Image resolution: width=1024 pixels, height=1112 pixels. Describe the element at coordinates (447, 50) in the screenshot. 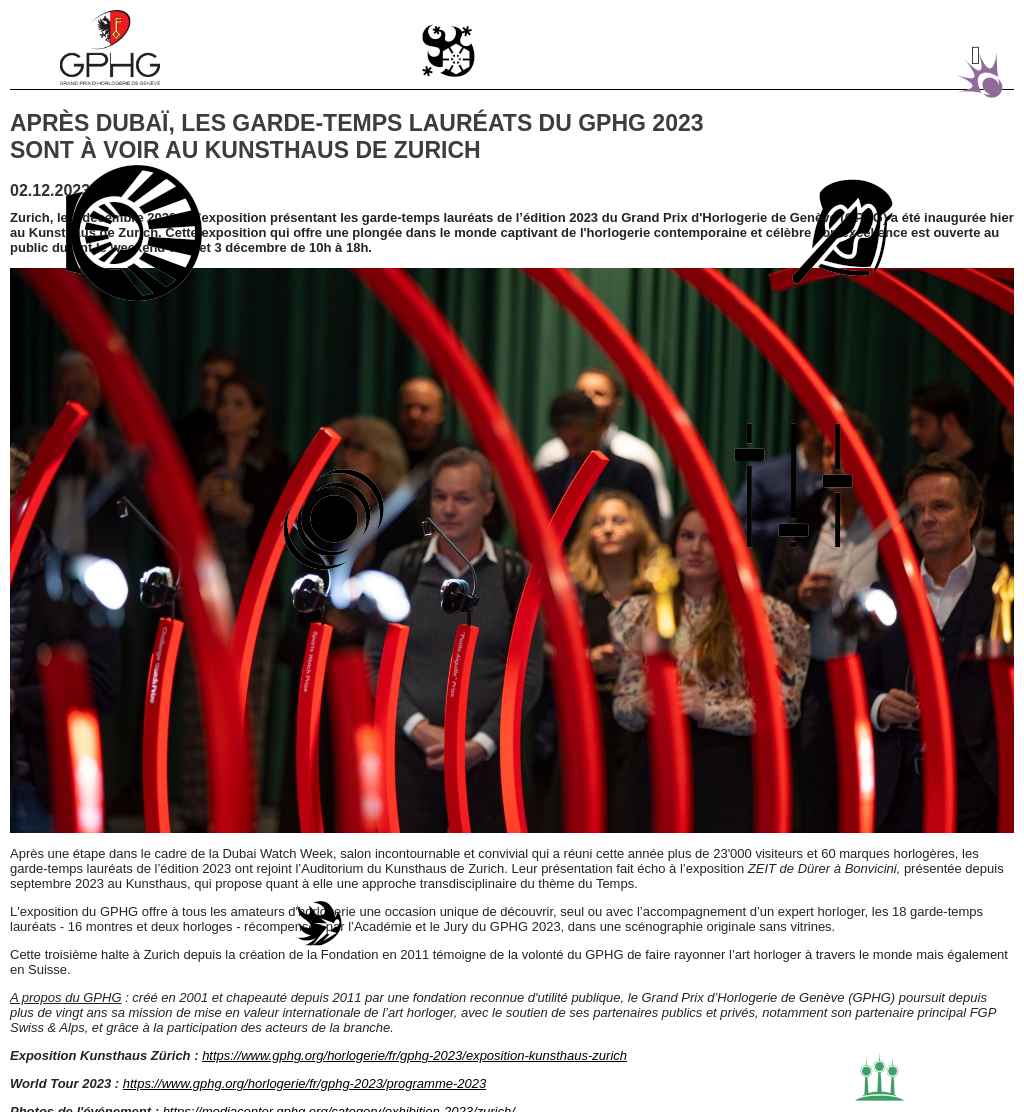

I see `cast a frostfire spell or ability` at that location.